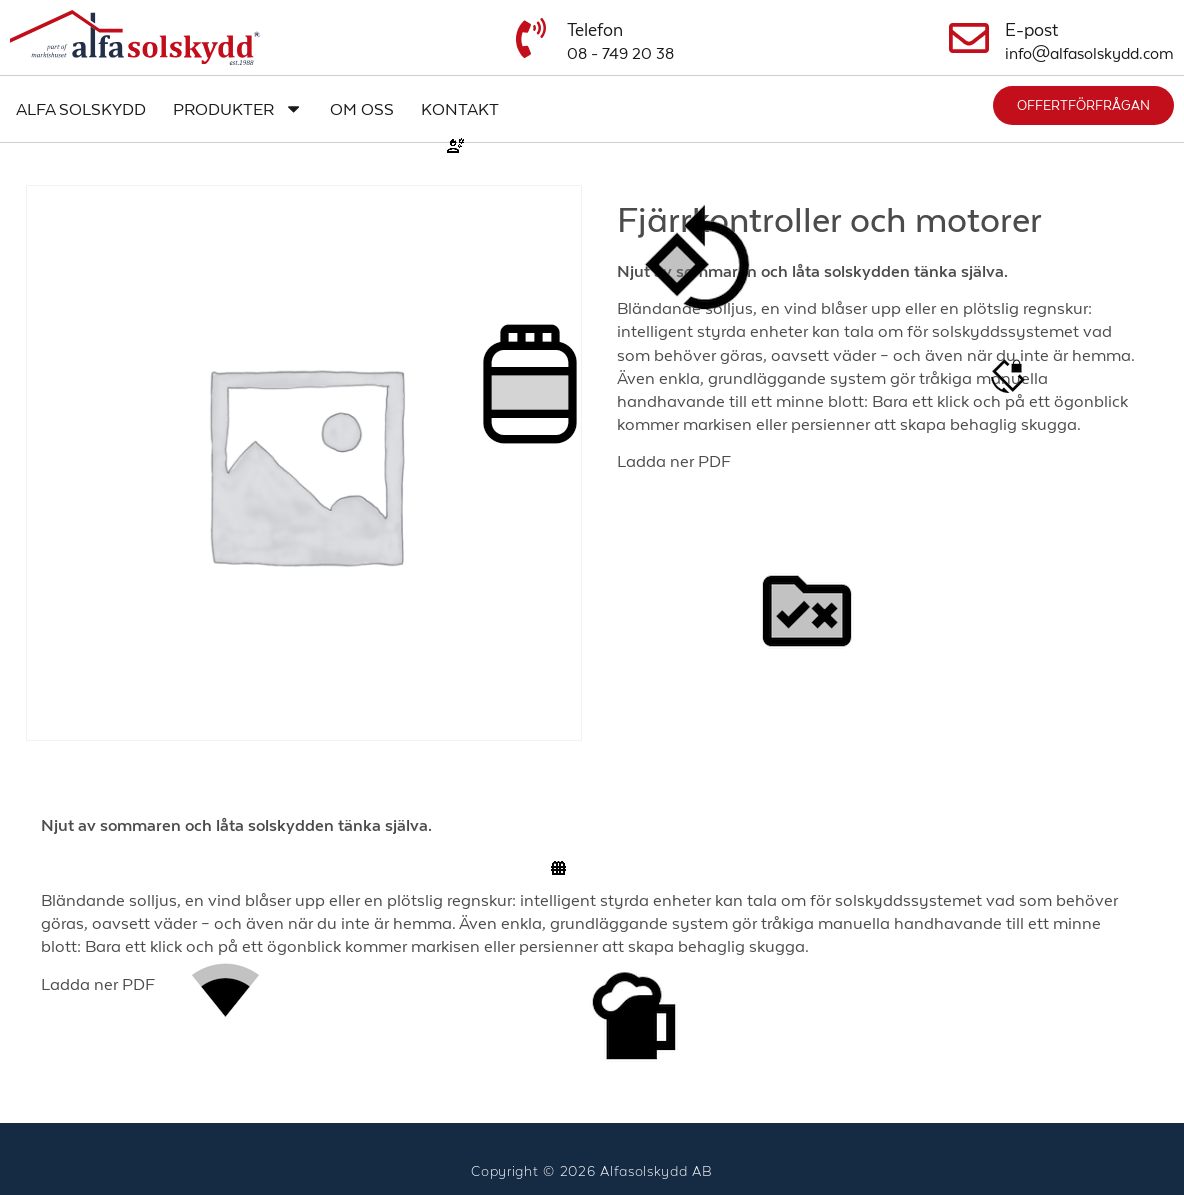  Describe the element at coordinates (558, 867) in the screenshot. I see `access fence or boundary settings` at that location.